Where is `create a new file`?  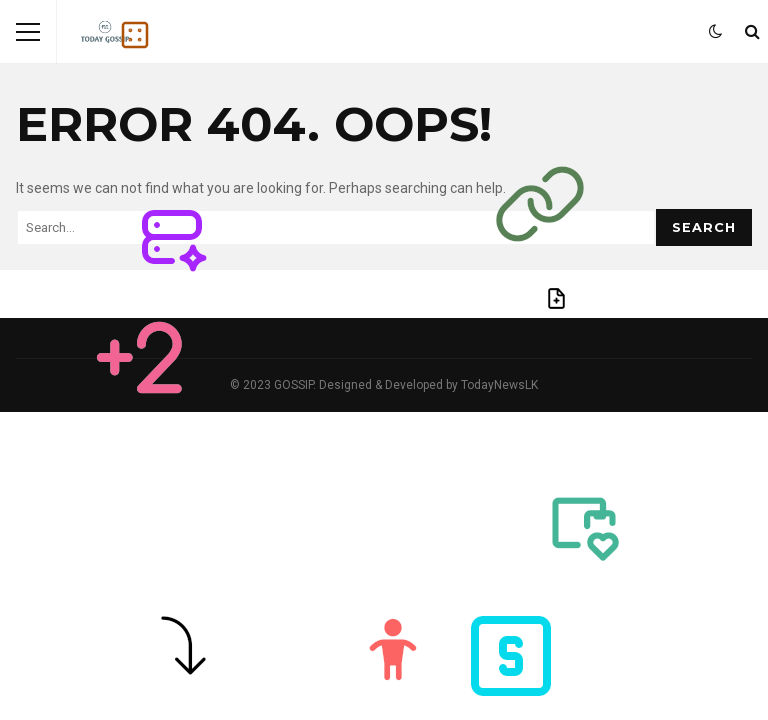
create a new file is located at coordinates (556, 298).